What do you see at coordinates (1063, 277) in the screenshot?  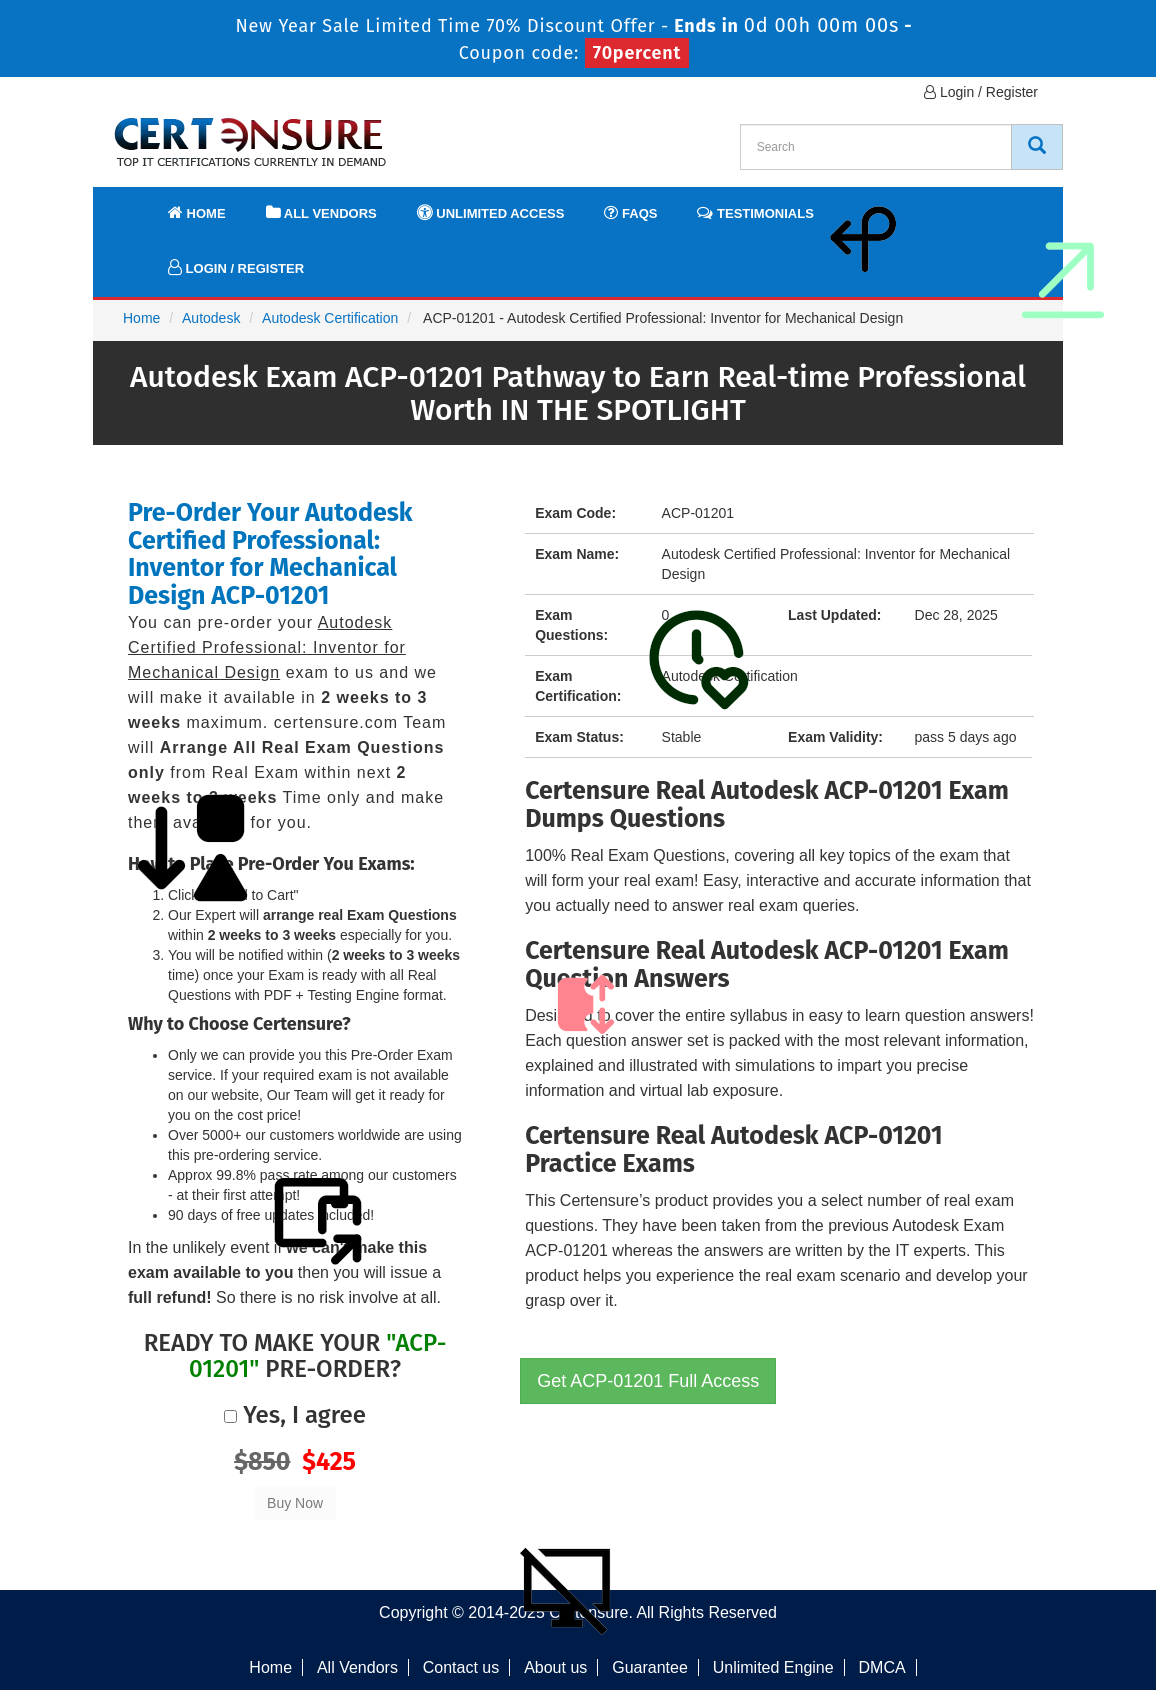 I see `open link in new window or tab` at bounding box center [1063, 277].